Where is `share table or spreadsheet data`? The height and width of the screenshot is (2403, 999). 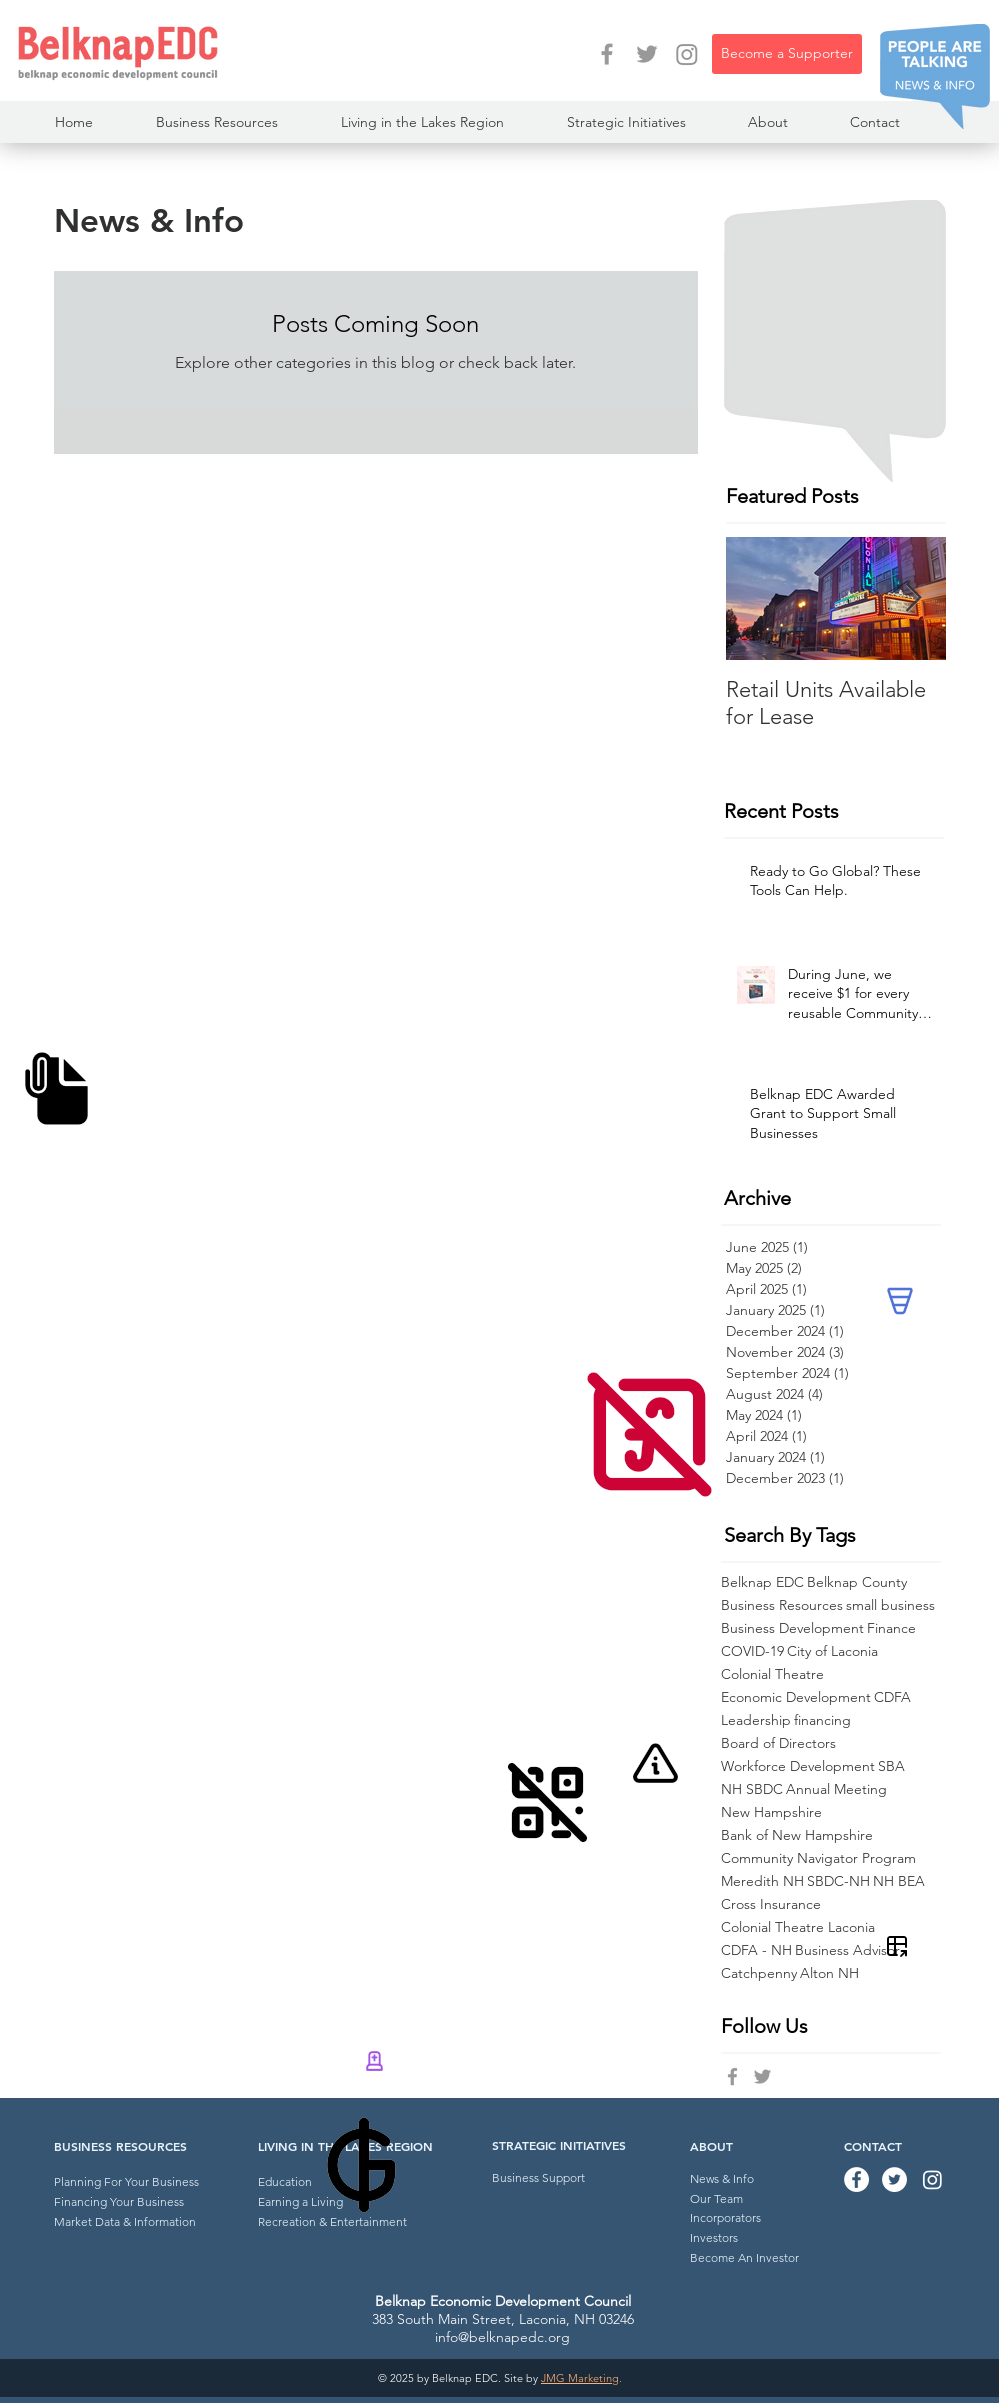 share table or spreadsheet data is located at coordinates (897, 1946).